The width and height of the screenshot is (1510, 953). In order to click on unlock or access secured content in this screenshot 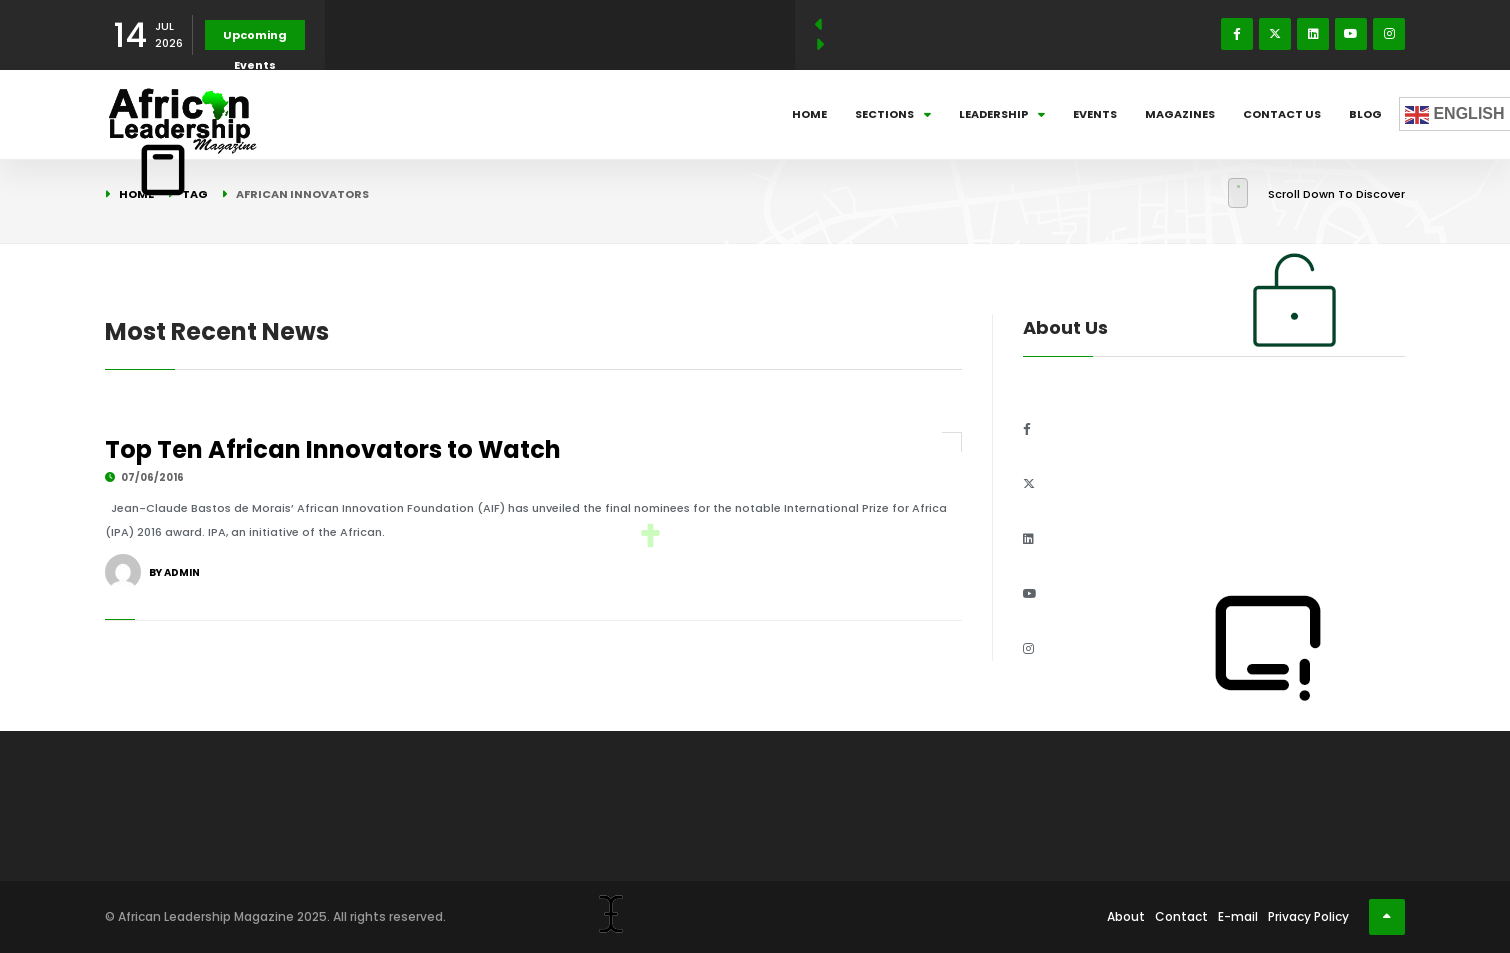, I will do `click(1294, 305)`.